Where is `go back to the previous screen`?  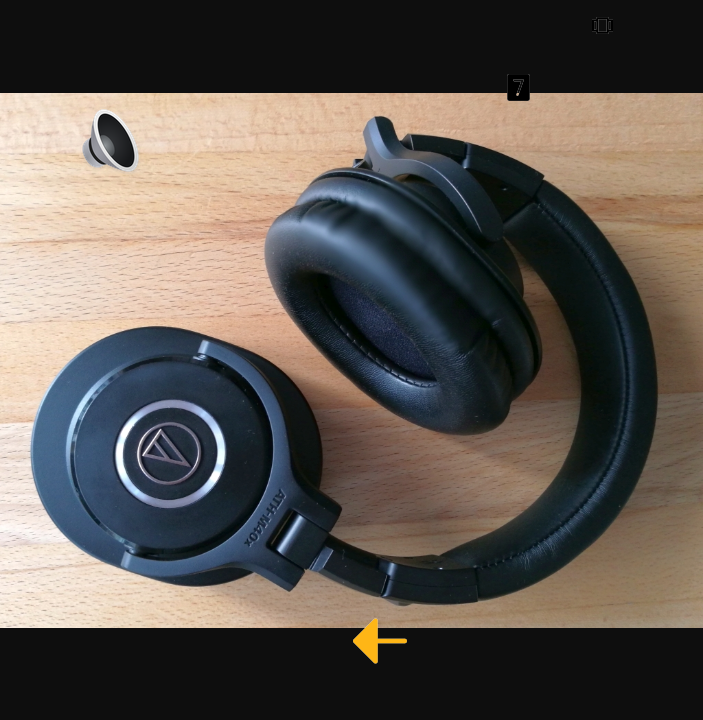 go back to the previous screen is located at coordinates (380, 641).